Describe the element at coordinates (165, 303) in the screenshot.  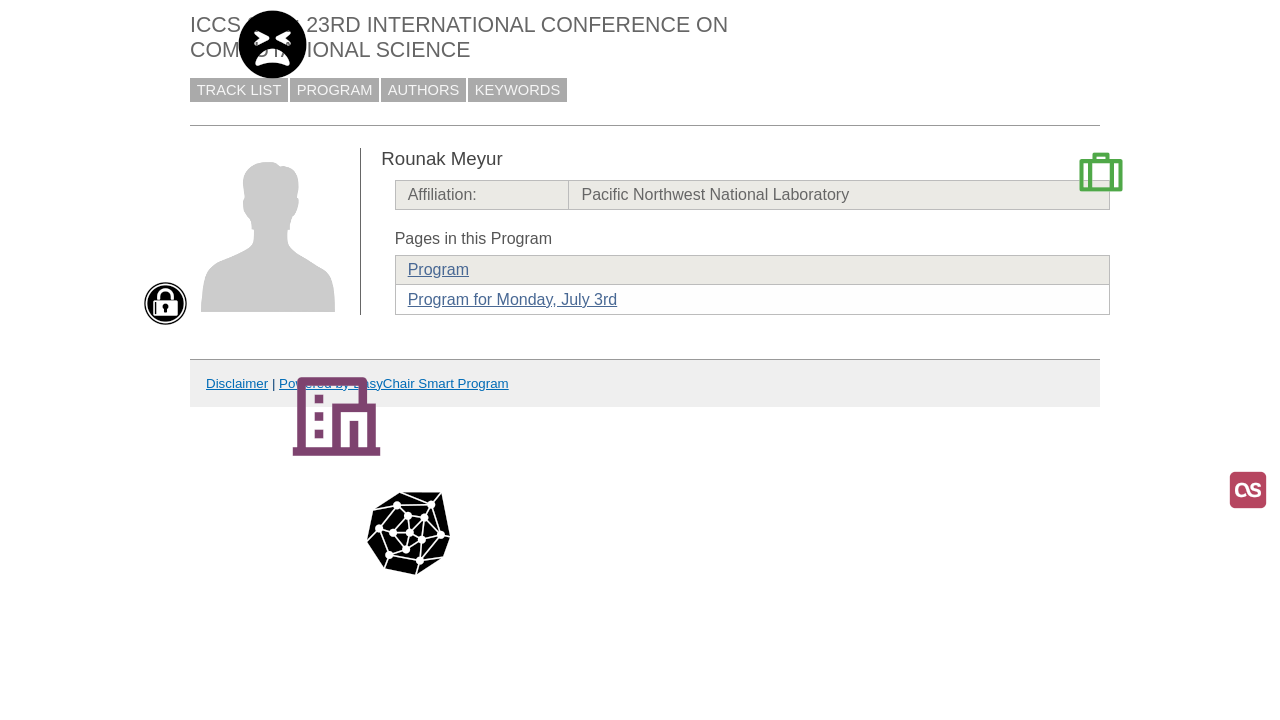
I see `expeditedssl brand logo` at that location.